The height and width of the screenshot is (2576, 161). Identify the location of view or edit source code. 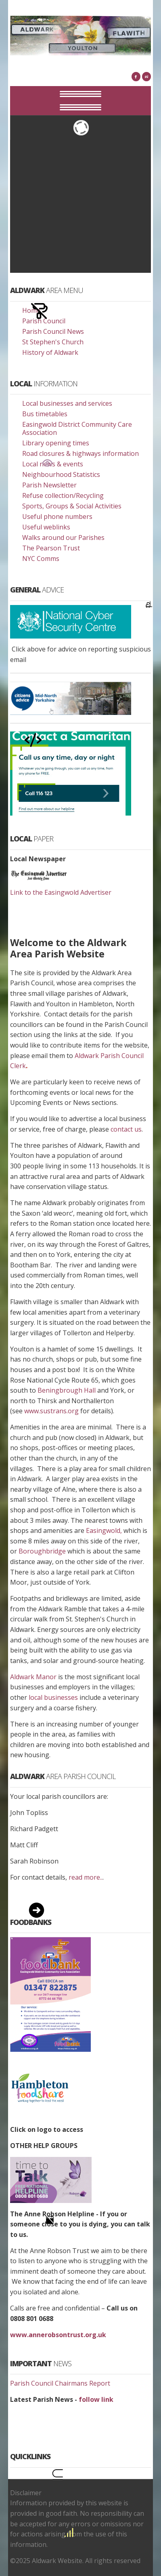
(33, 740).